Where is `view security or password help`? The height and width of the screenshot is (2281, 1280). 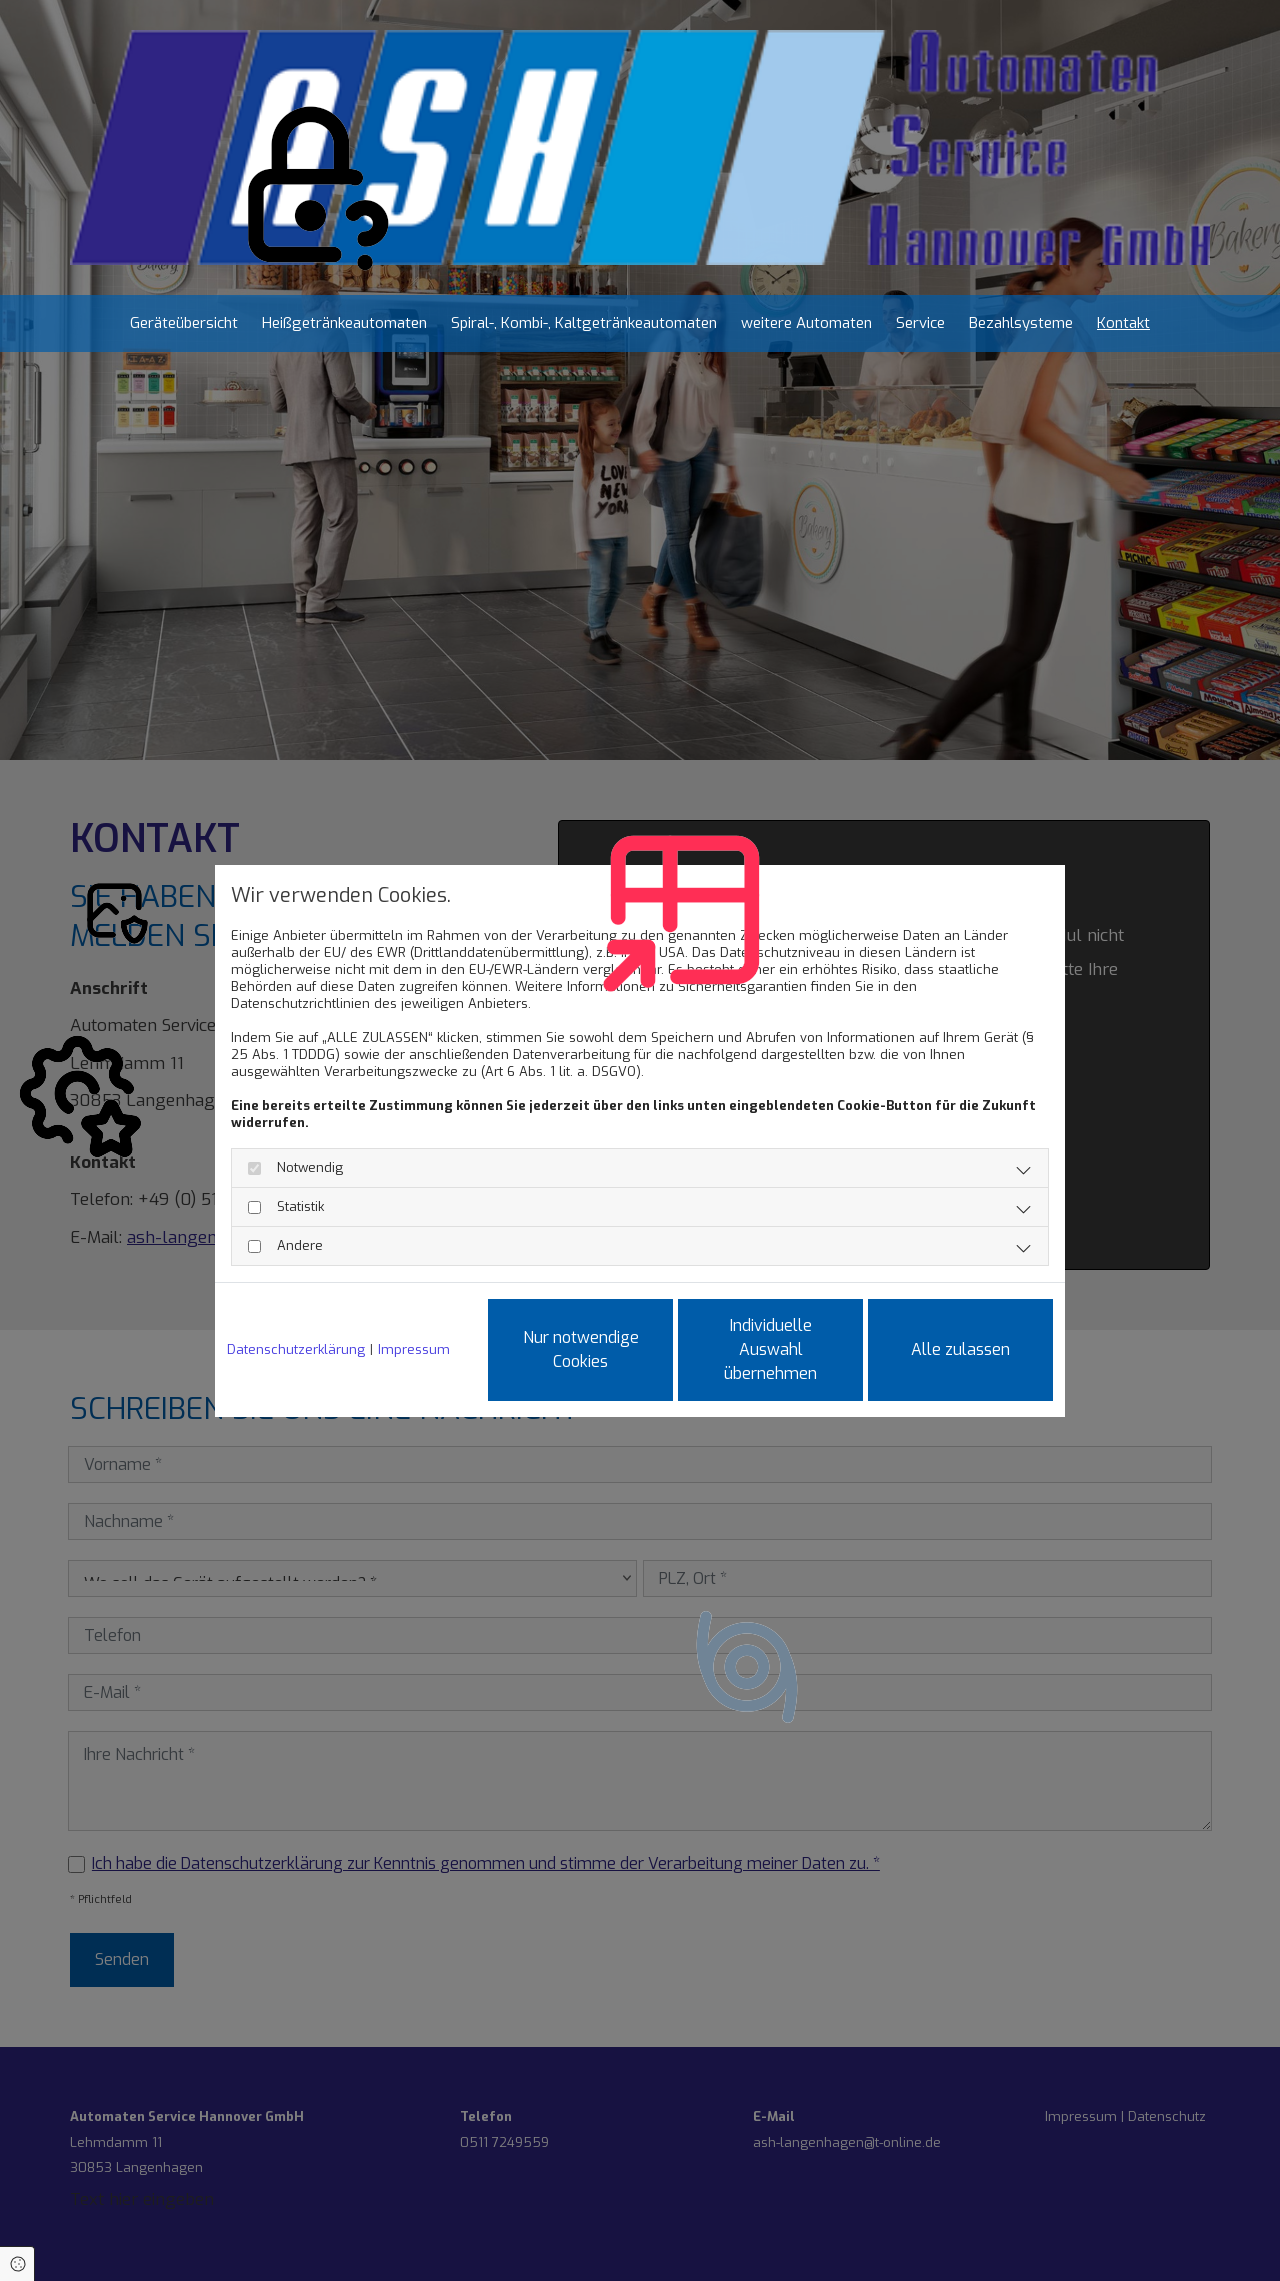 view security or password help is located at coordinates (310, 184).